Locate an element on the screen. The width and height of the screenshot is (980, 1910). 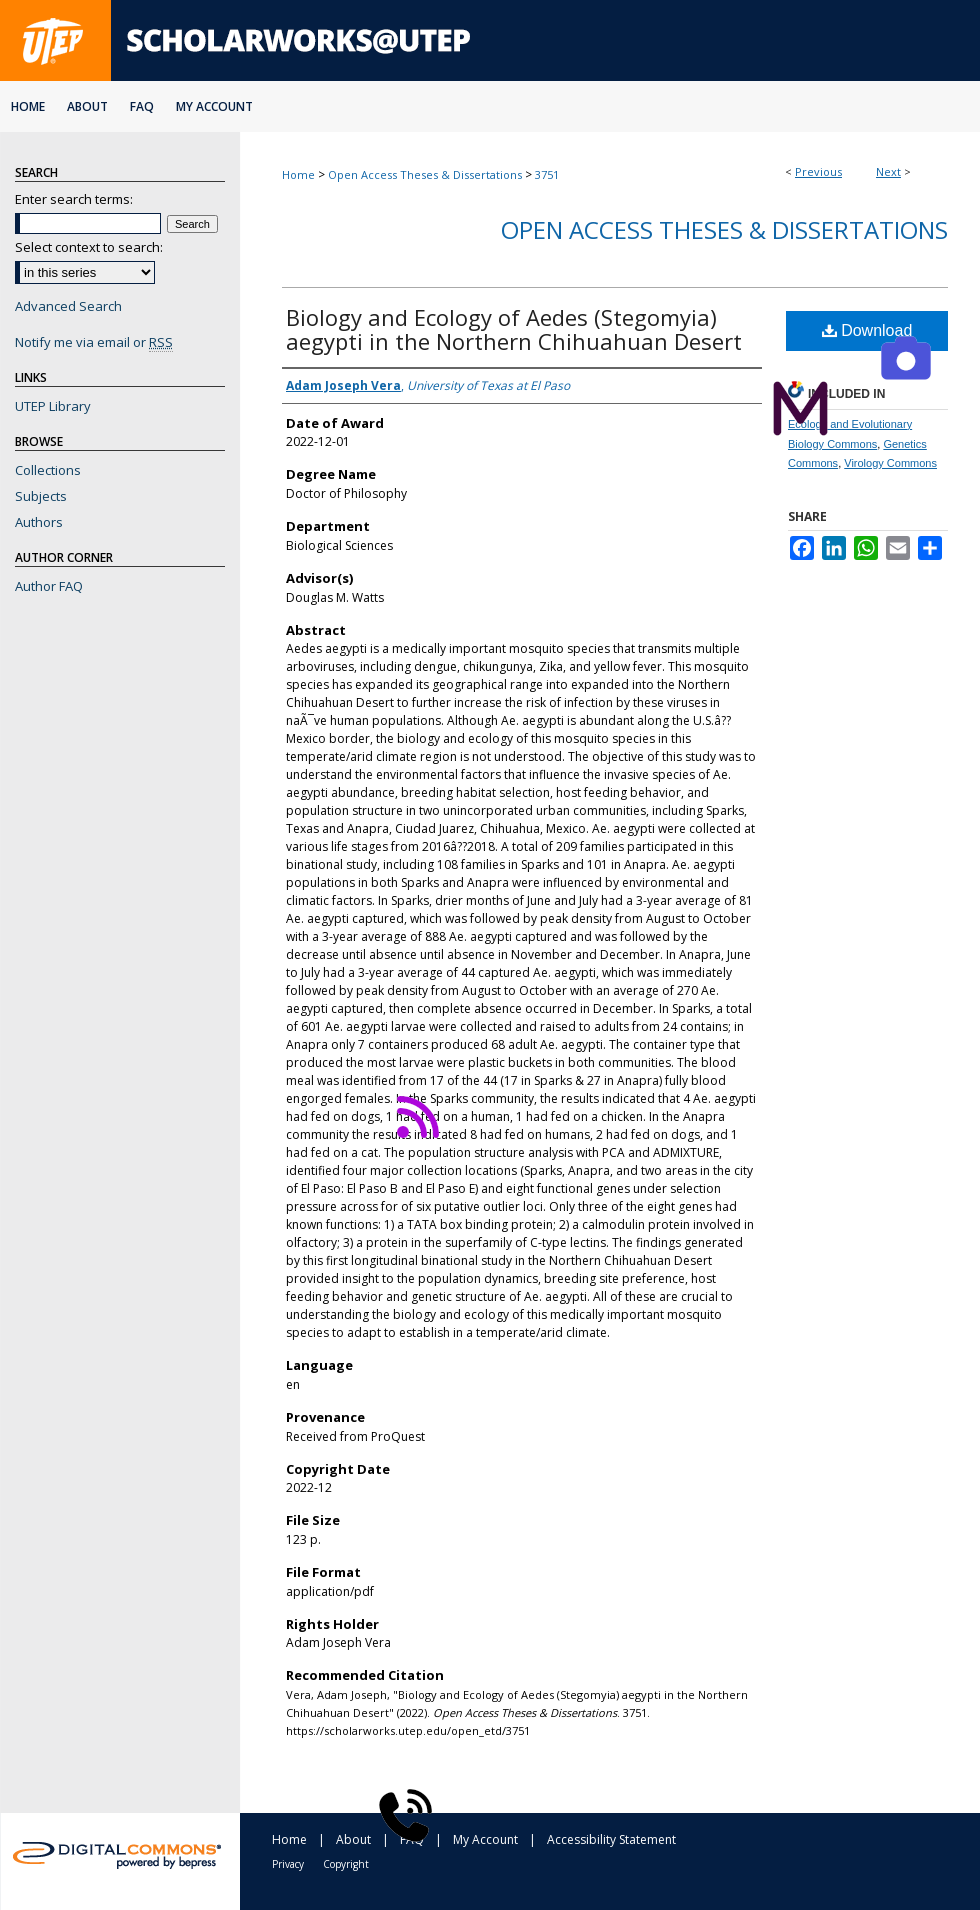
adjust call volume settings is located at coordinates (404, 1817).